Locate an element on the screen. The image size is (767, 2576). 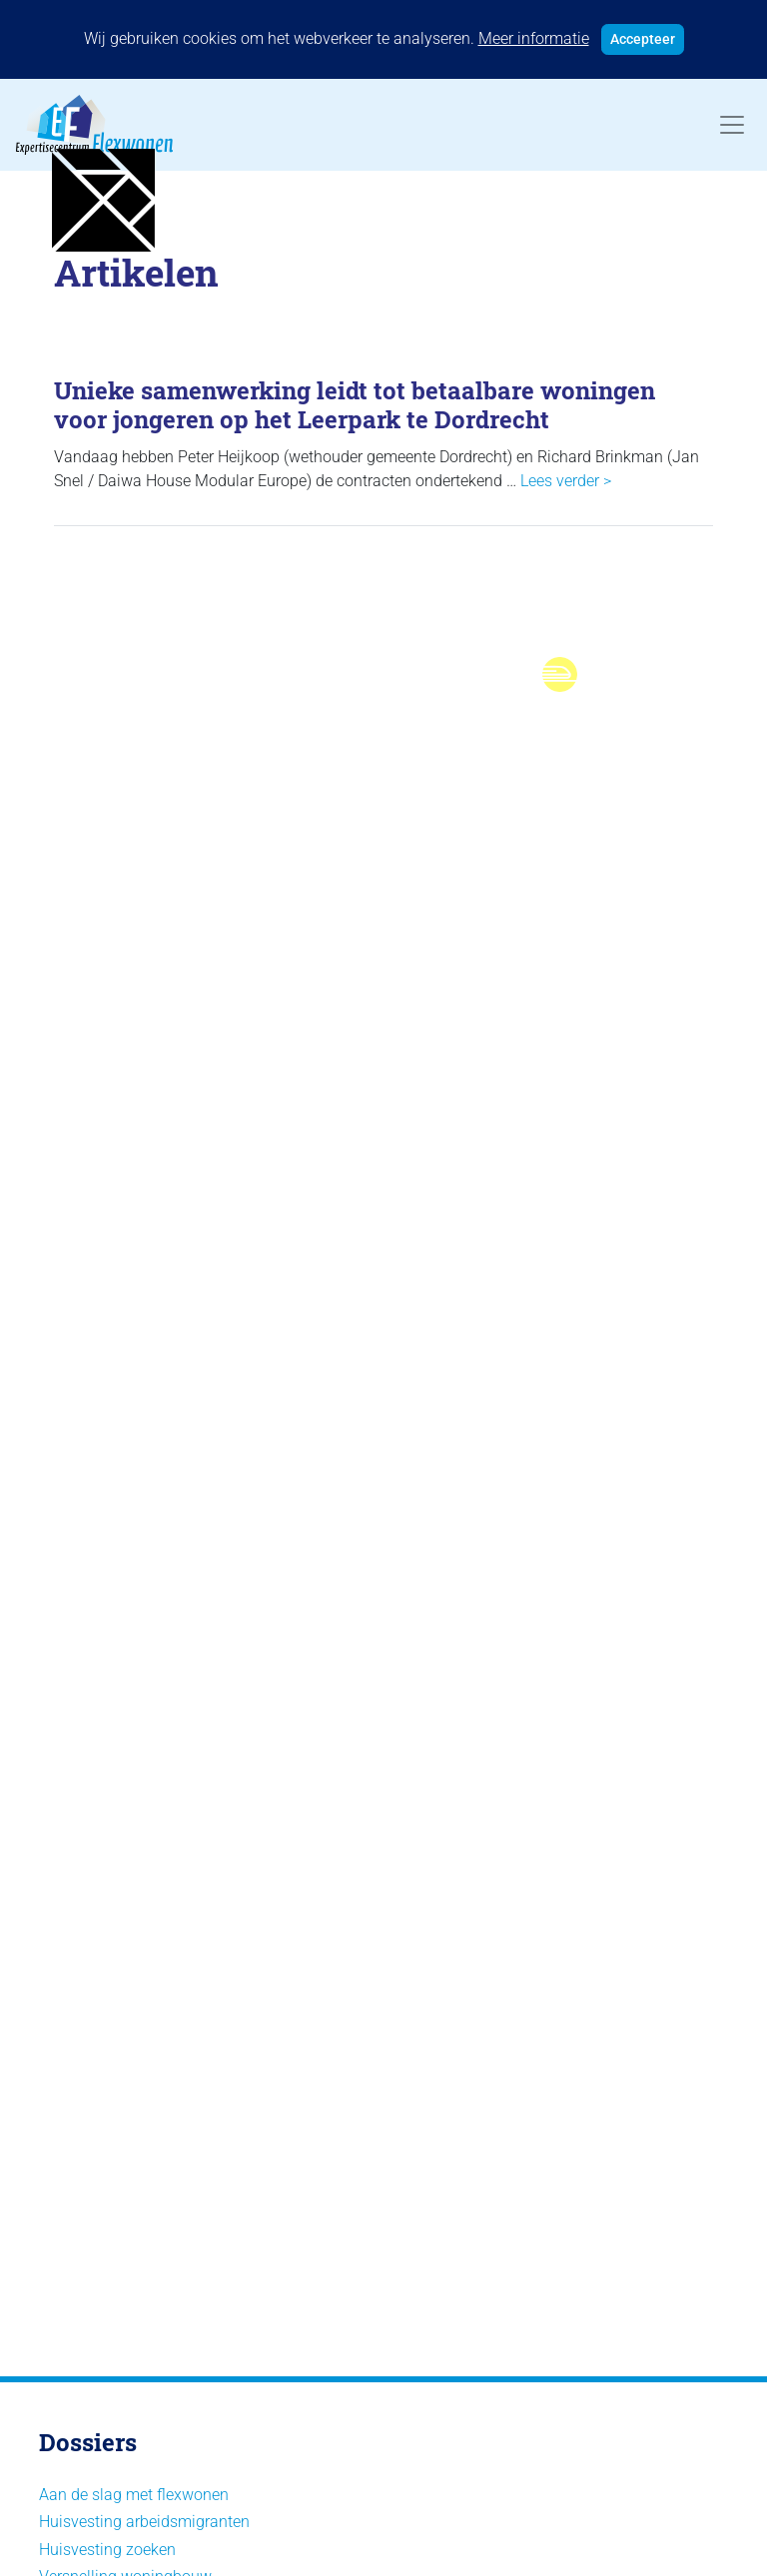
elm programming language logo is located at coordinates (103, 200).